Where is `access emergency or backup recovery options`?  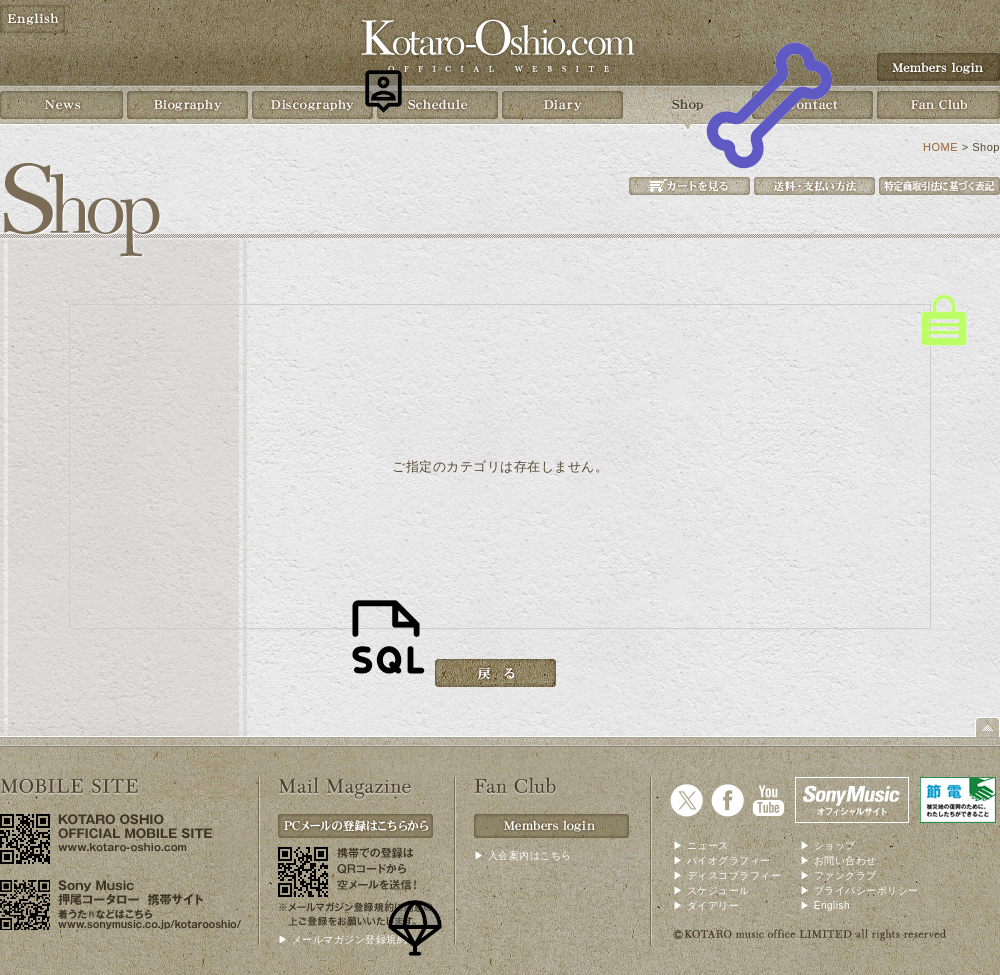 access emergency or backup recovery options is located at coordinates (415, 929).